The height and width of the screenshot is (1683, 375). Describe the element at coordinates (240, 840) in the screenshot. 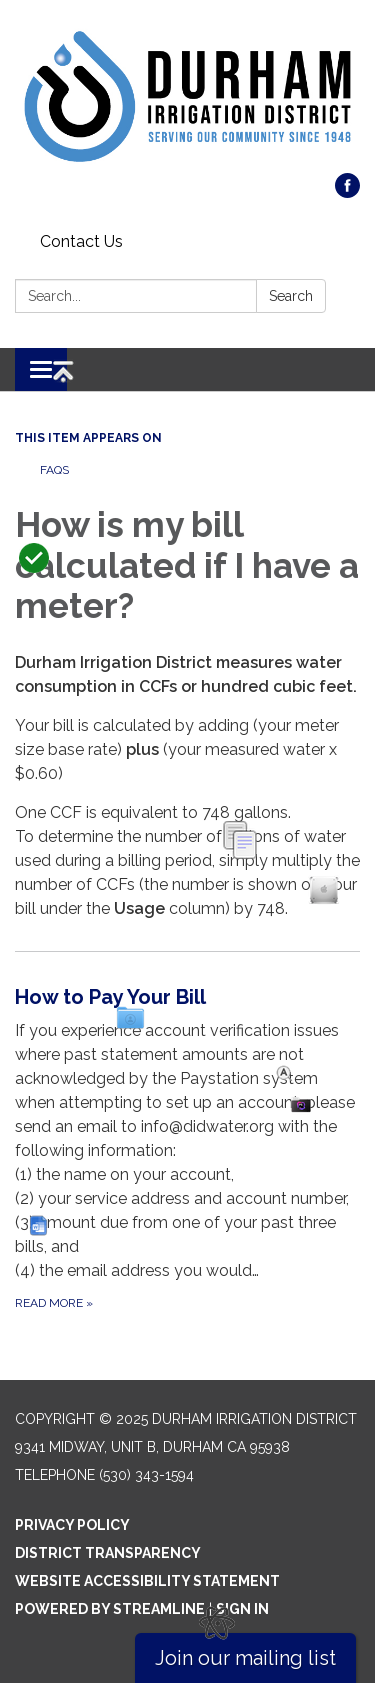

I see `copy selected content to clipboard` at that location.